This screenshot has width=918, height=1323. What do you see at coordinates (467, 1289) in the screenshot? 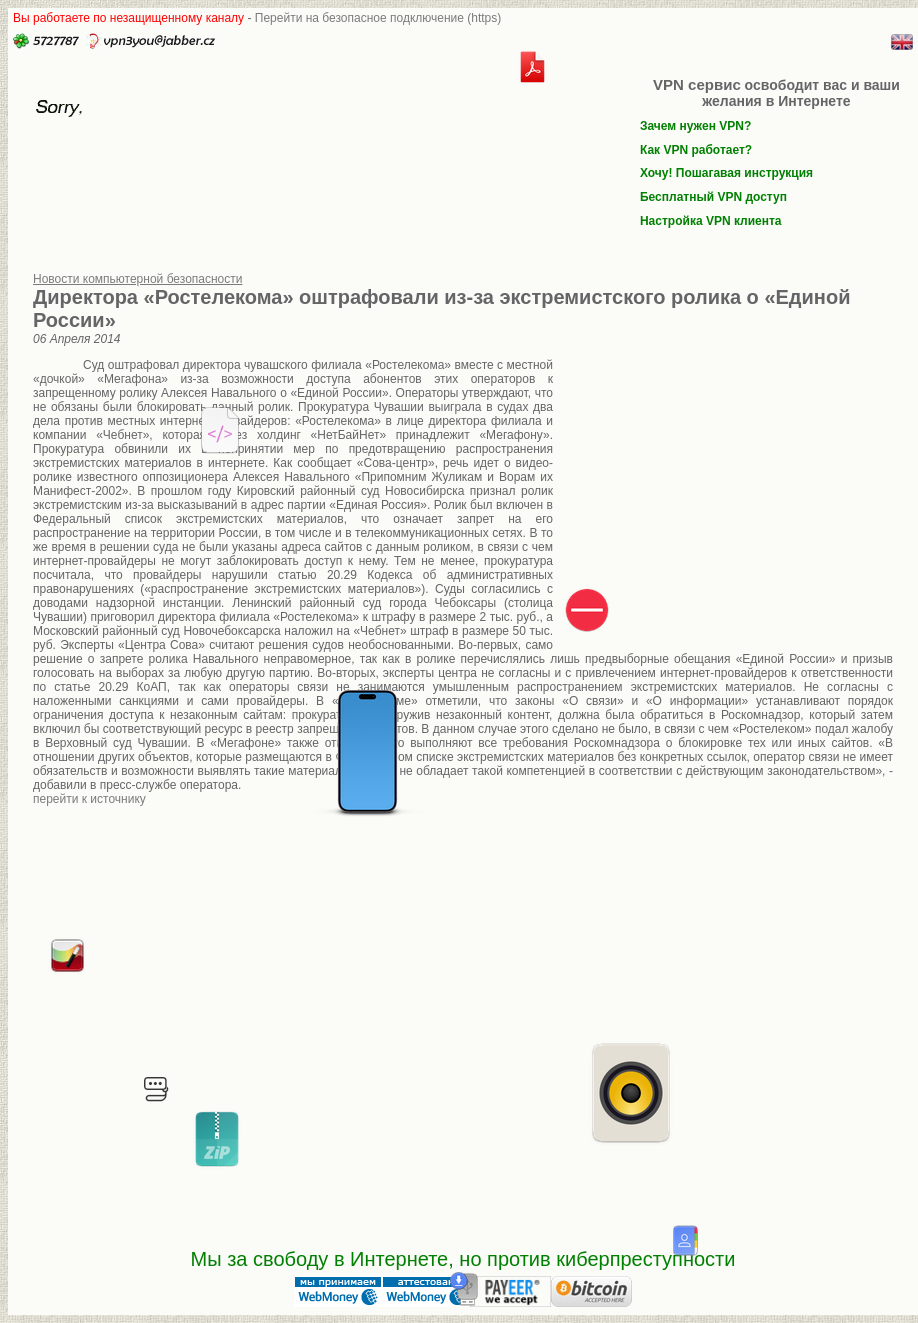
I see `create a bootable USB drive` at bounding box center [467, 1289].